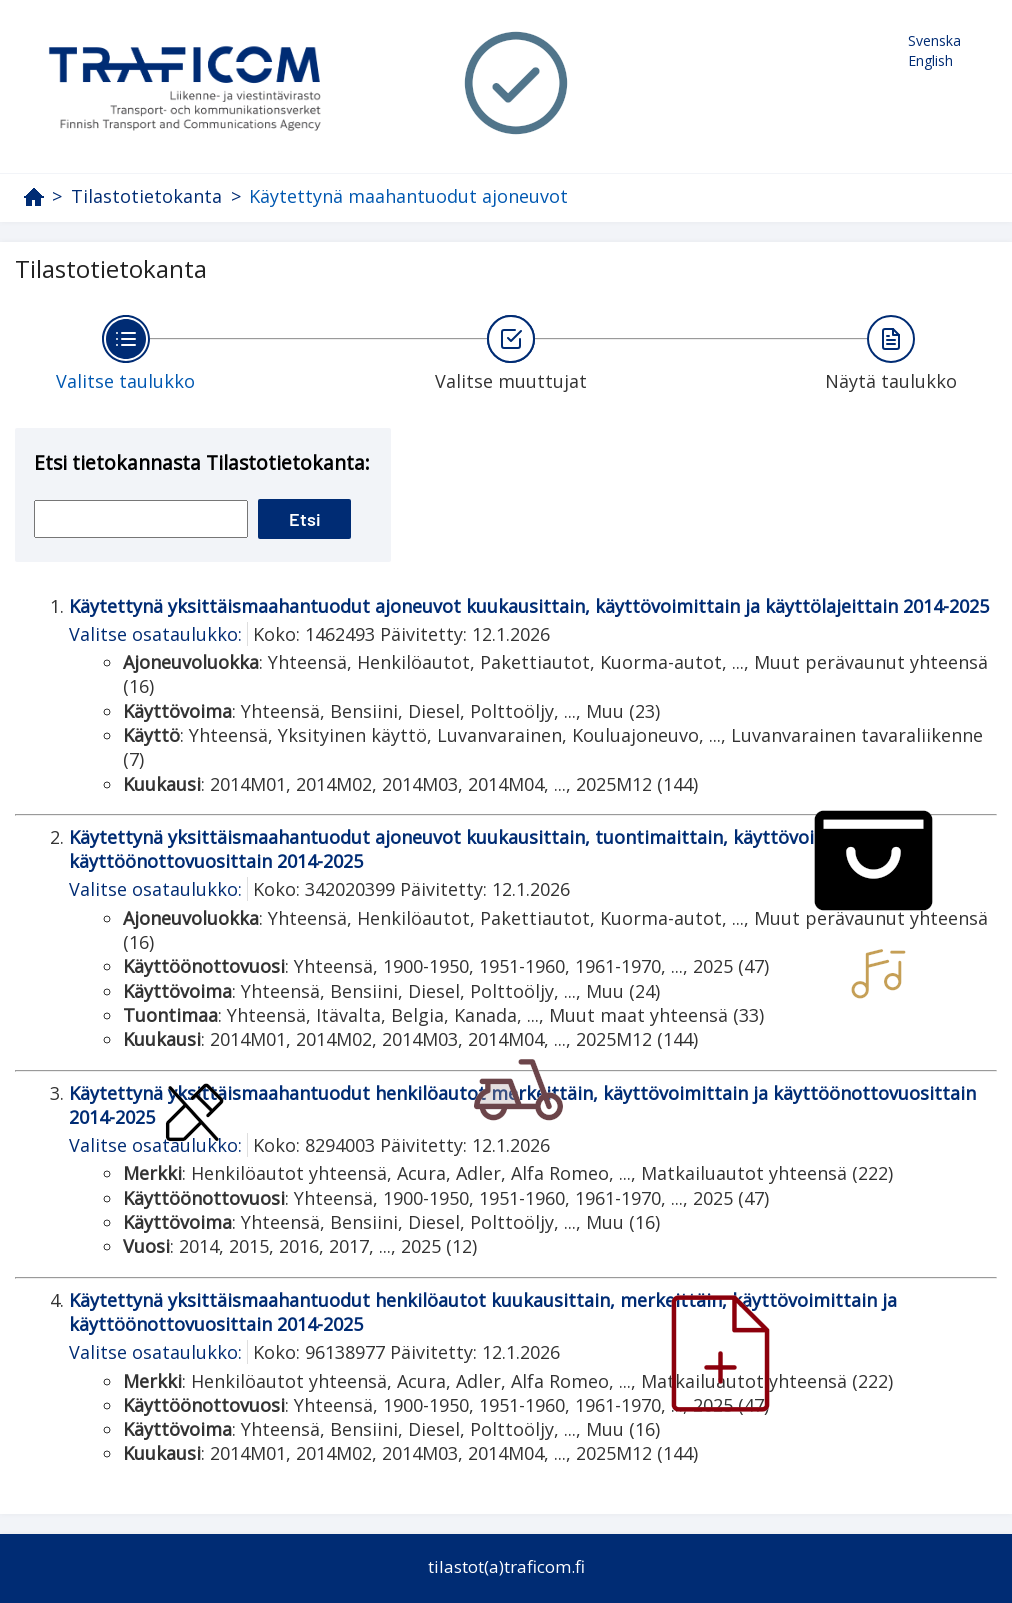 This screenshot has height=1603, width=1012. I want to click on create a new file, so click(720, 1353).